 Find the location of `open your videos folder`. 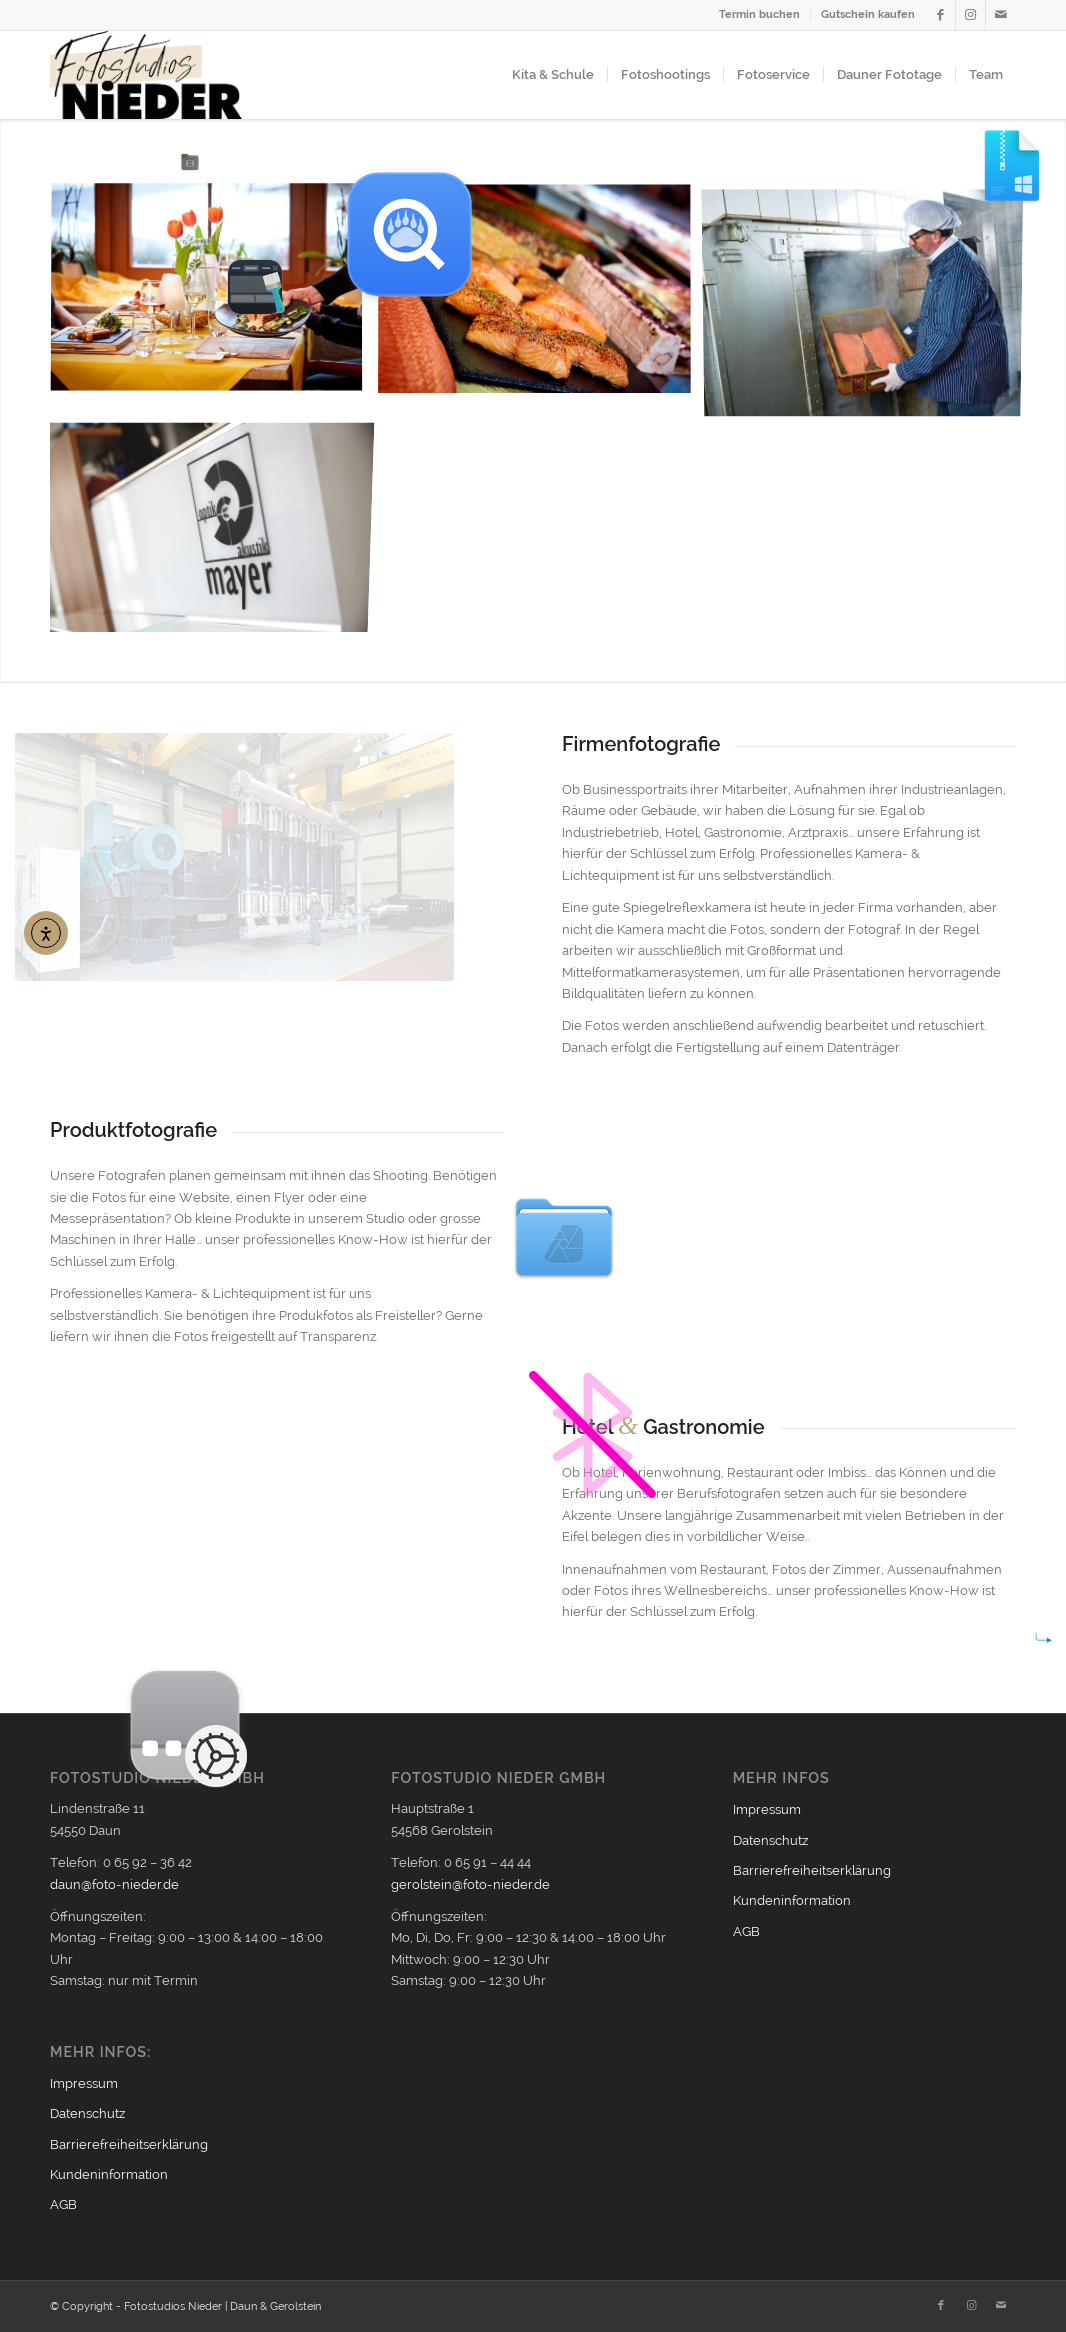

open your videos folder is located at coordinates (190, 162).